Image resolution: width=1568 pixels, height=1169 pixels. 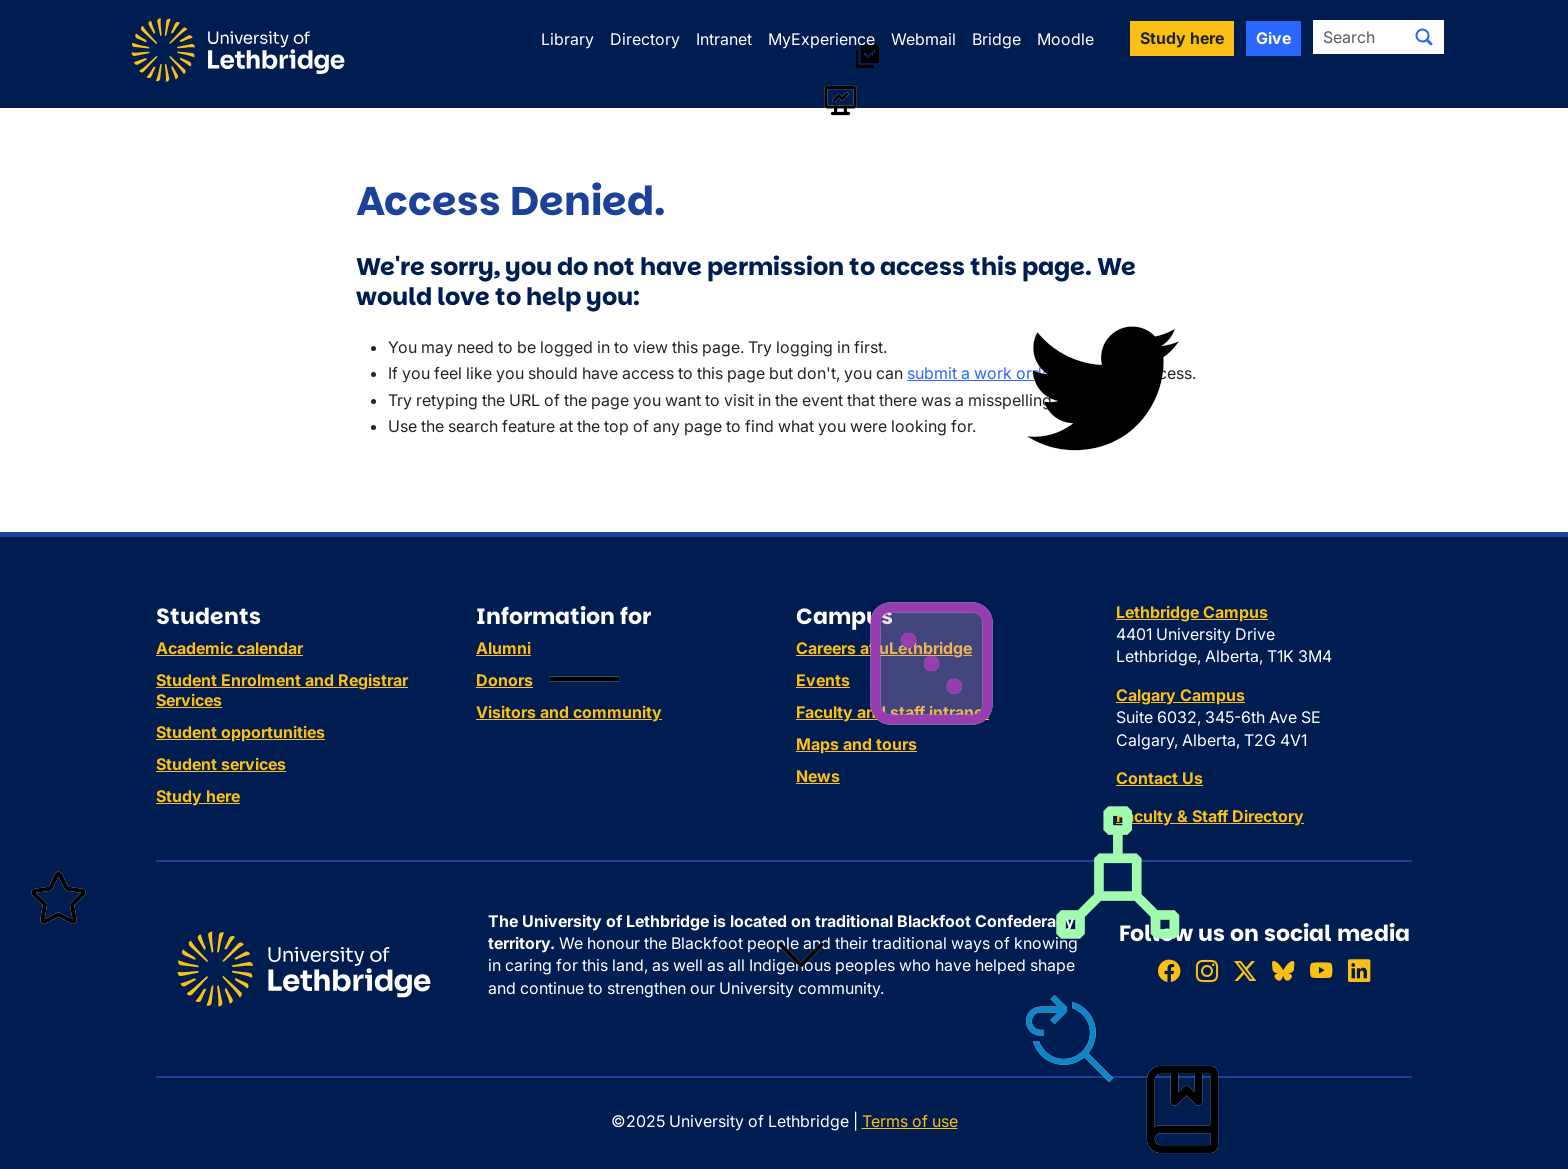 What do you see at coordinates (931, 663) in the screenshot?
I see `roll dice or generate random number` at bounding box center [931, 663].